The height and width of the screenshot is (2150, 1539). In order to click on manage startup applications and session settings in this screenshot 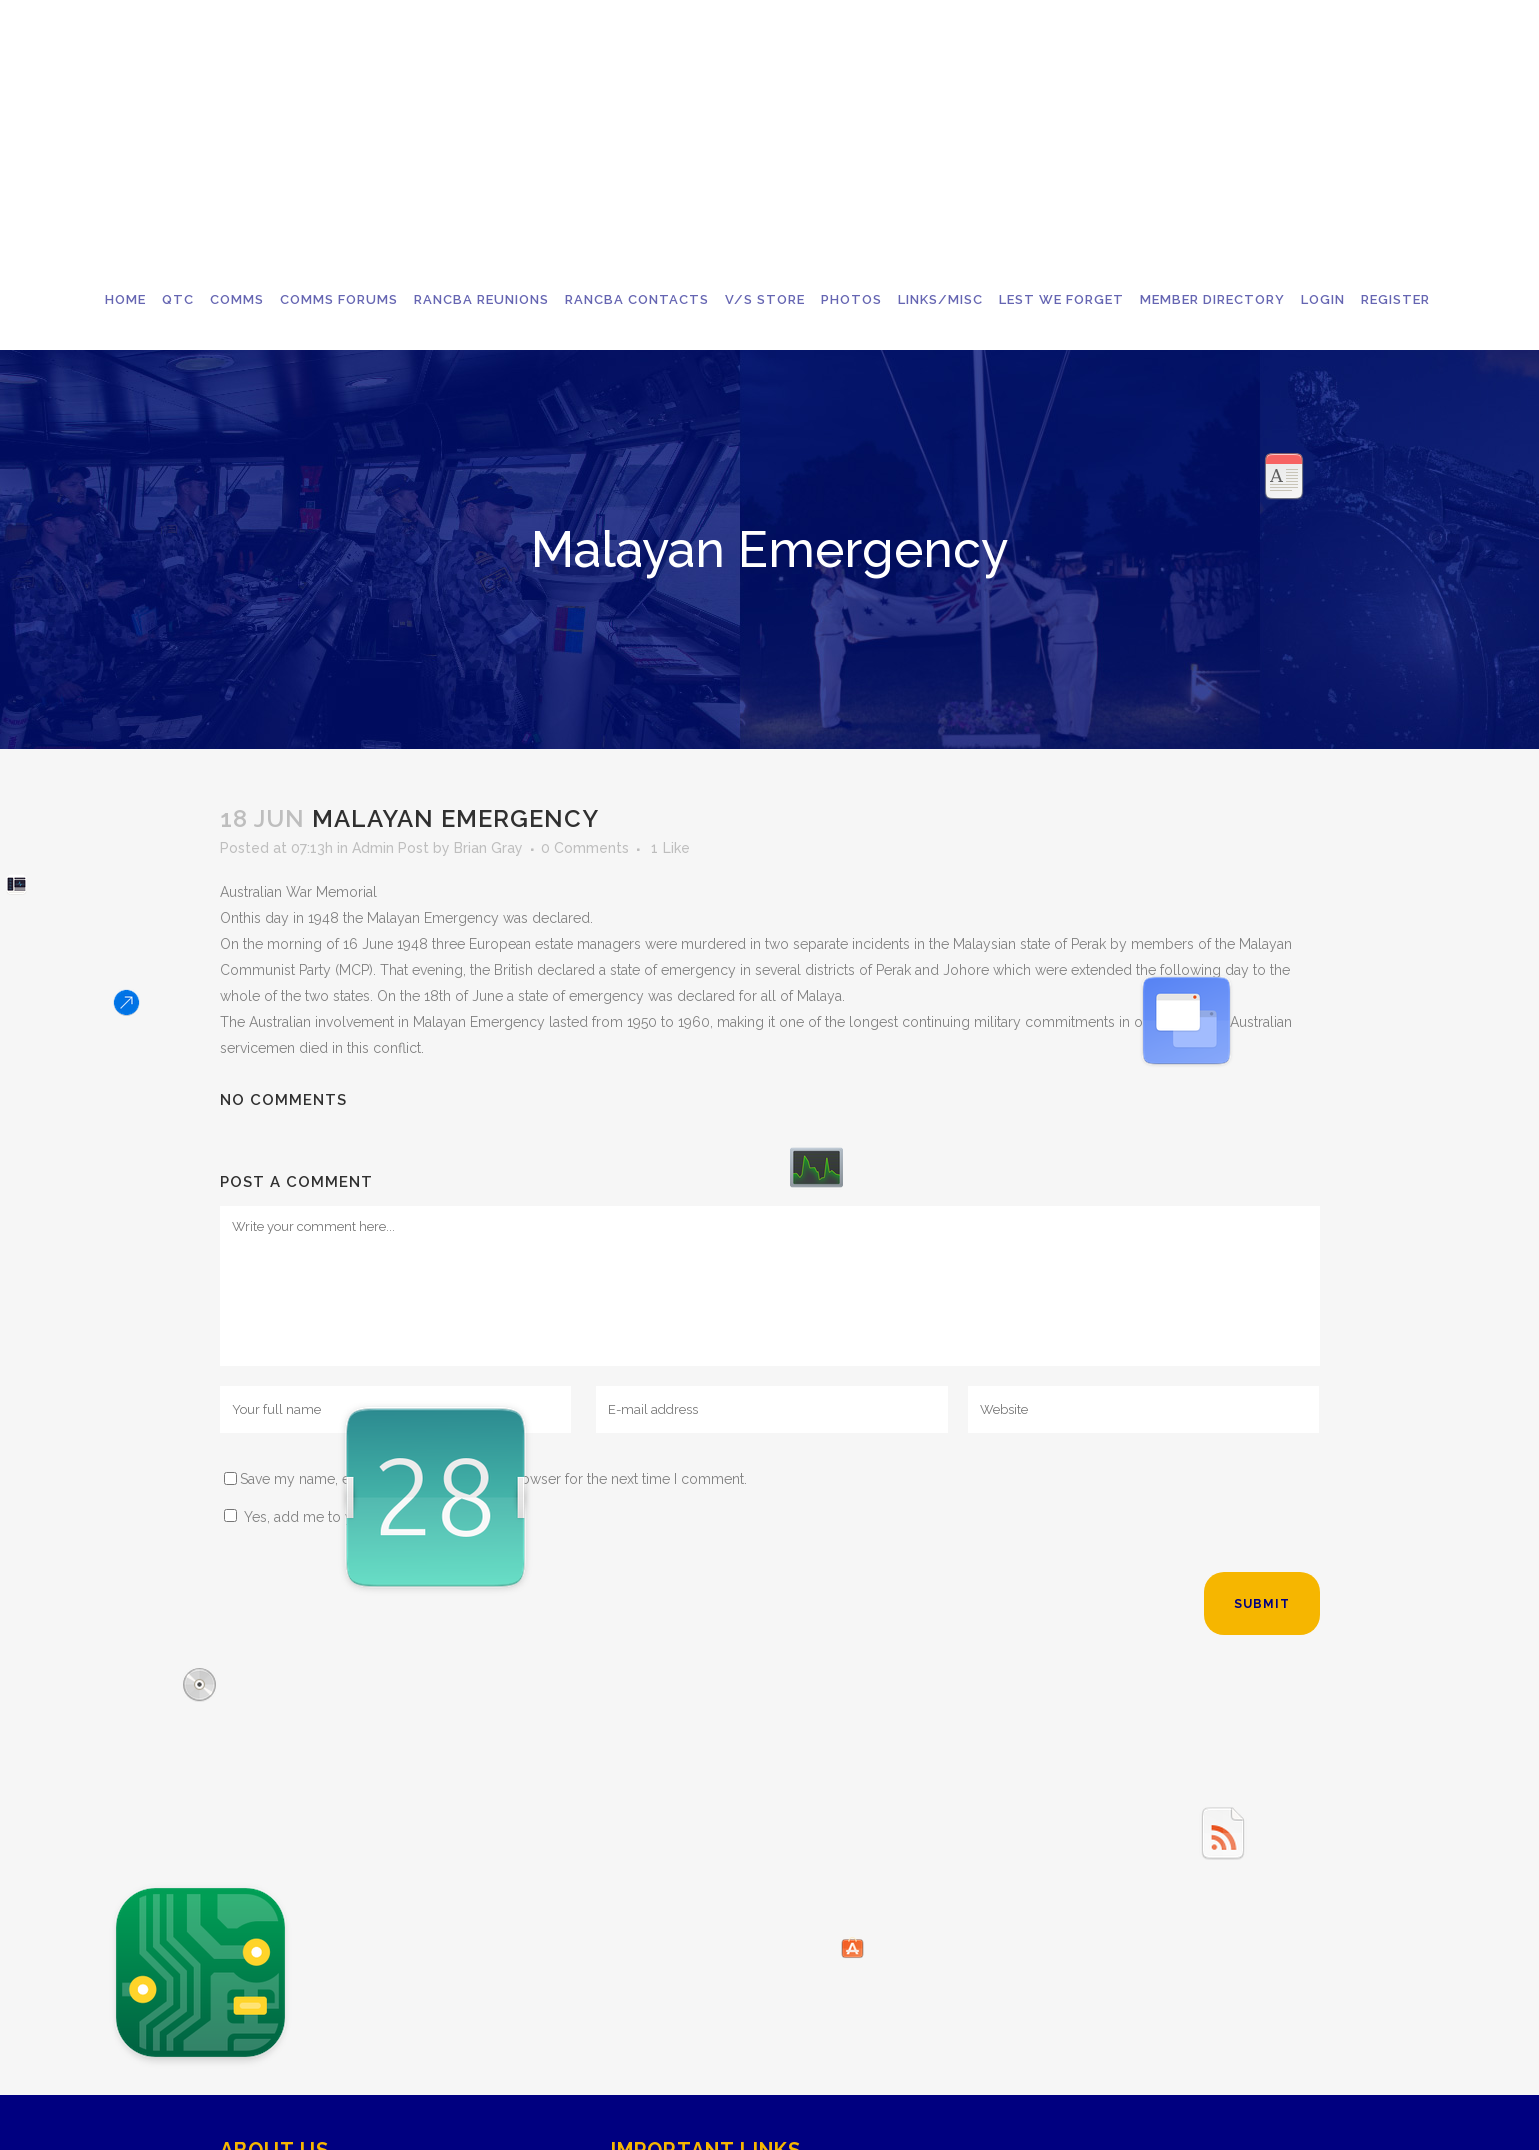, I will do `click(1186, 1020)`.